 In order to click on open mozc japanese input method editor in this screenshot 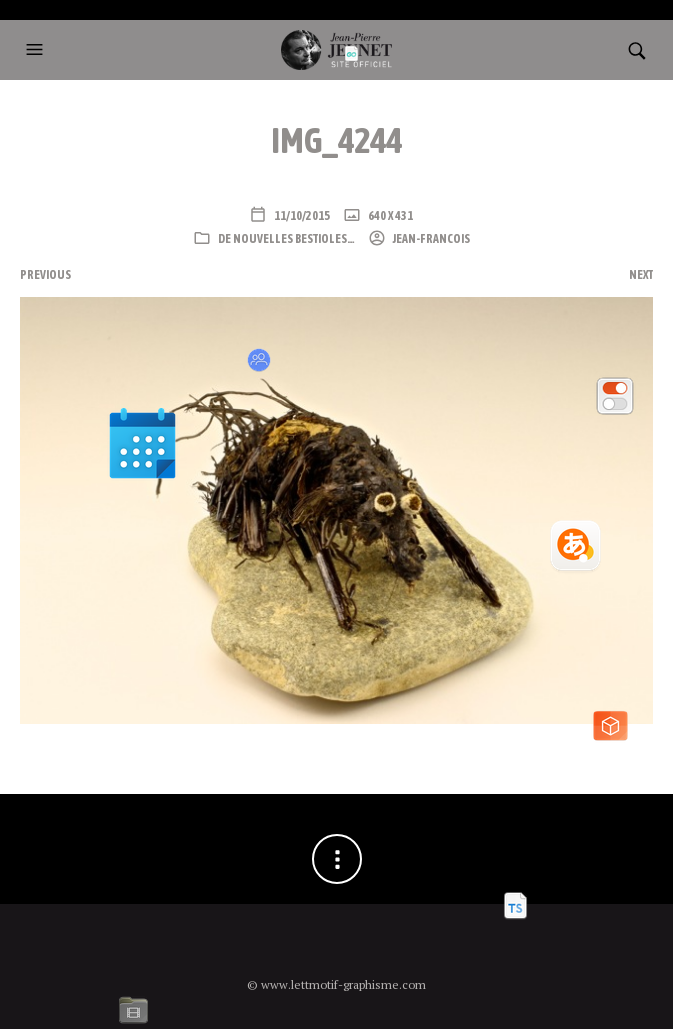, I will do `click(575, 545)`.